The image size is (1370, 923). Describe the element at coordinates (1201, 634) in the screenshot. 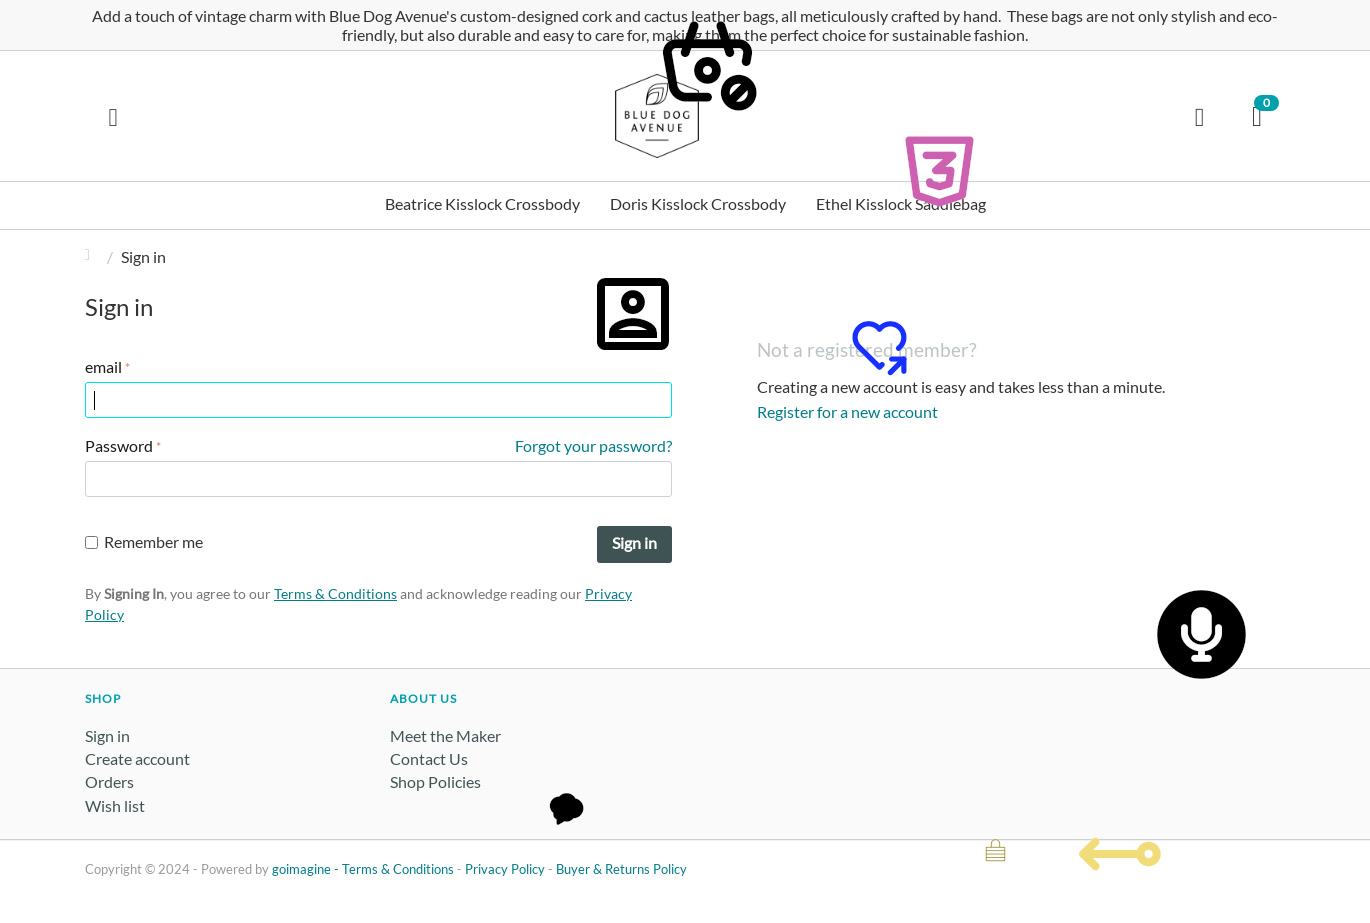

I see `tap to start voice recording` at that location.